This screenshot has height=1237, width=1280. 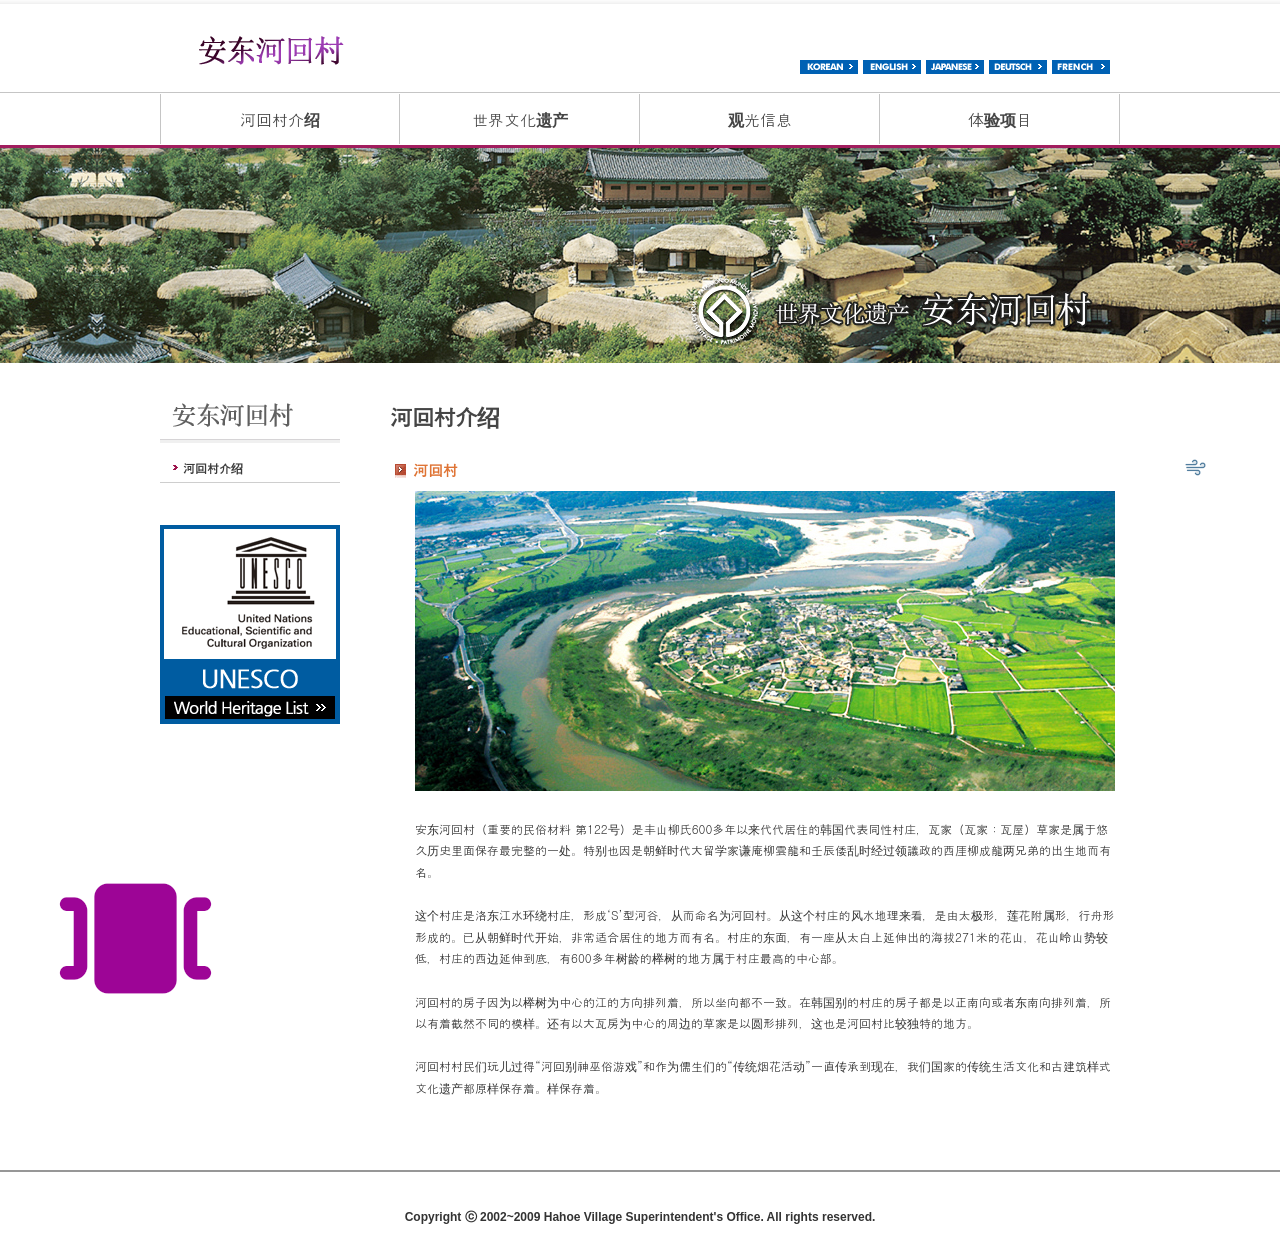 What do you see at coordinates (135, 938) in the screenshot?
I see `scroll horizontally through content cards` at bounding box center [135, 938].